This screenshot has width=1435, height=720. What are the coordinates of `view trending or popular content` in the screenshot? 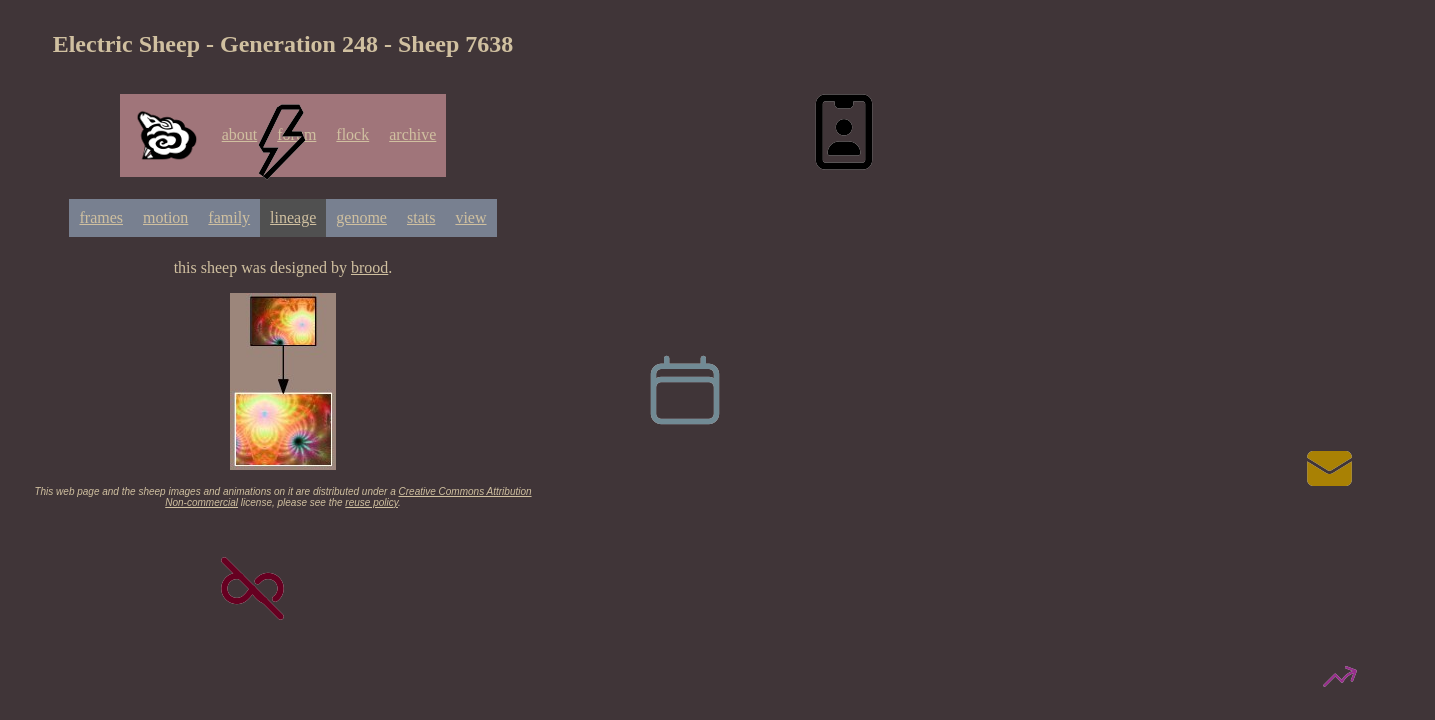 It's located at (1340, 676).